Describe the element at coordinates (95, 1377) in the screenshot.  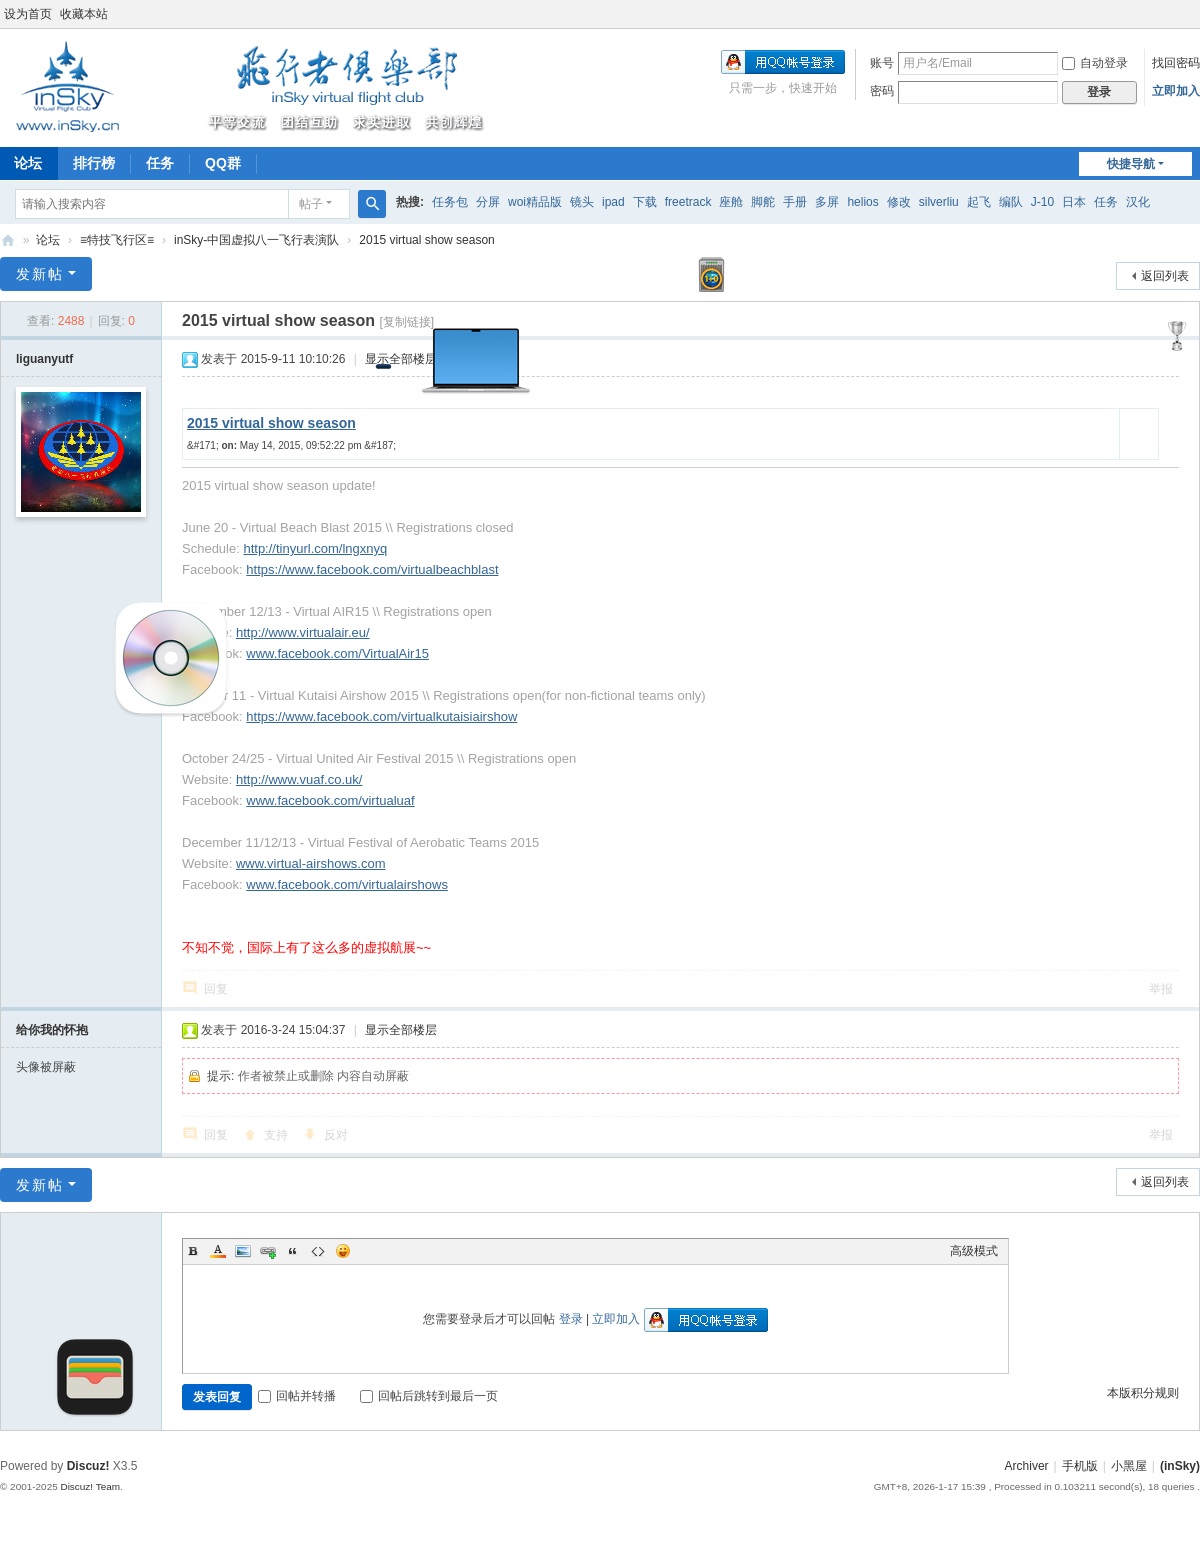
I see `access wallet and payment settings` at that location.